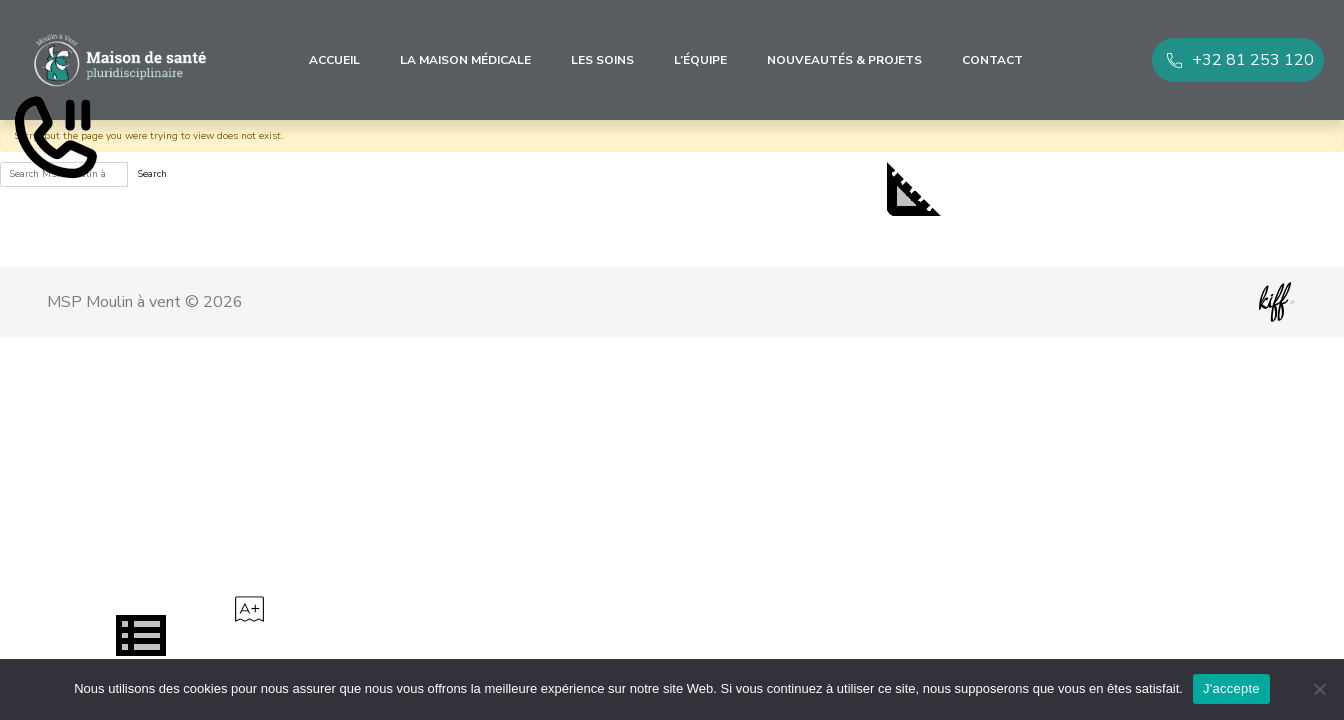  What do you see at coordinates (914, 189) in the screenshot?
I see `measure dimensions or square footage` at bounding box center [914, 189].